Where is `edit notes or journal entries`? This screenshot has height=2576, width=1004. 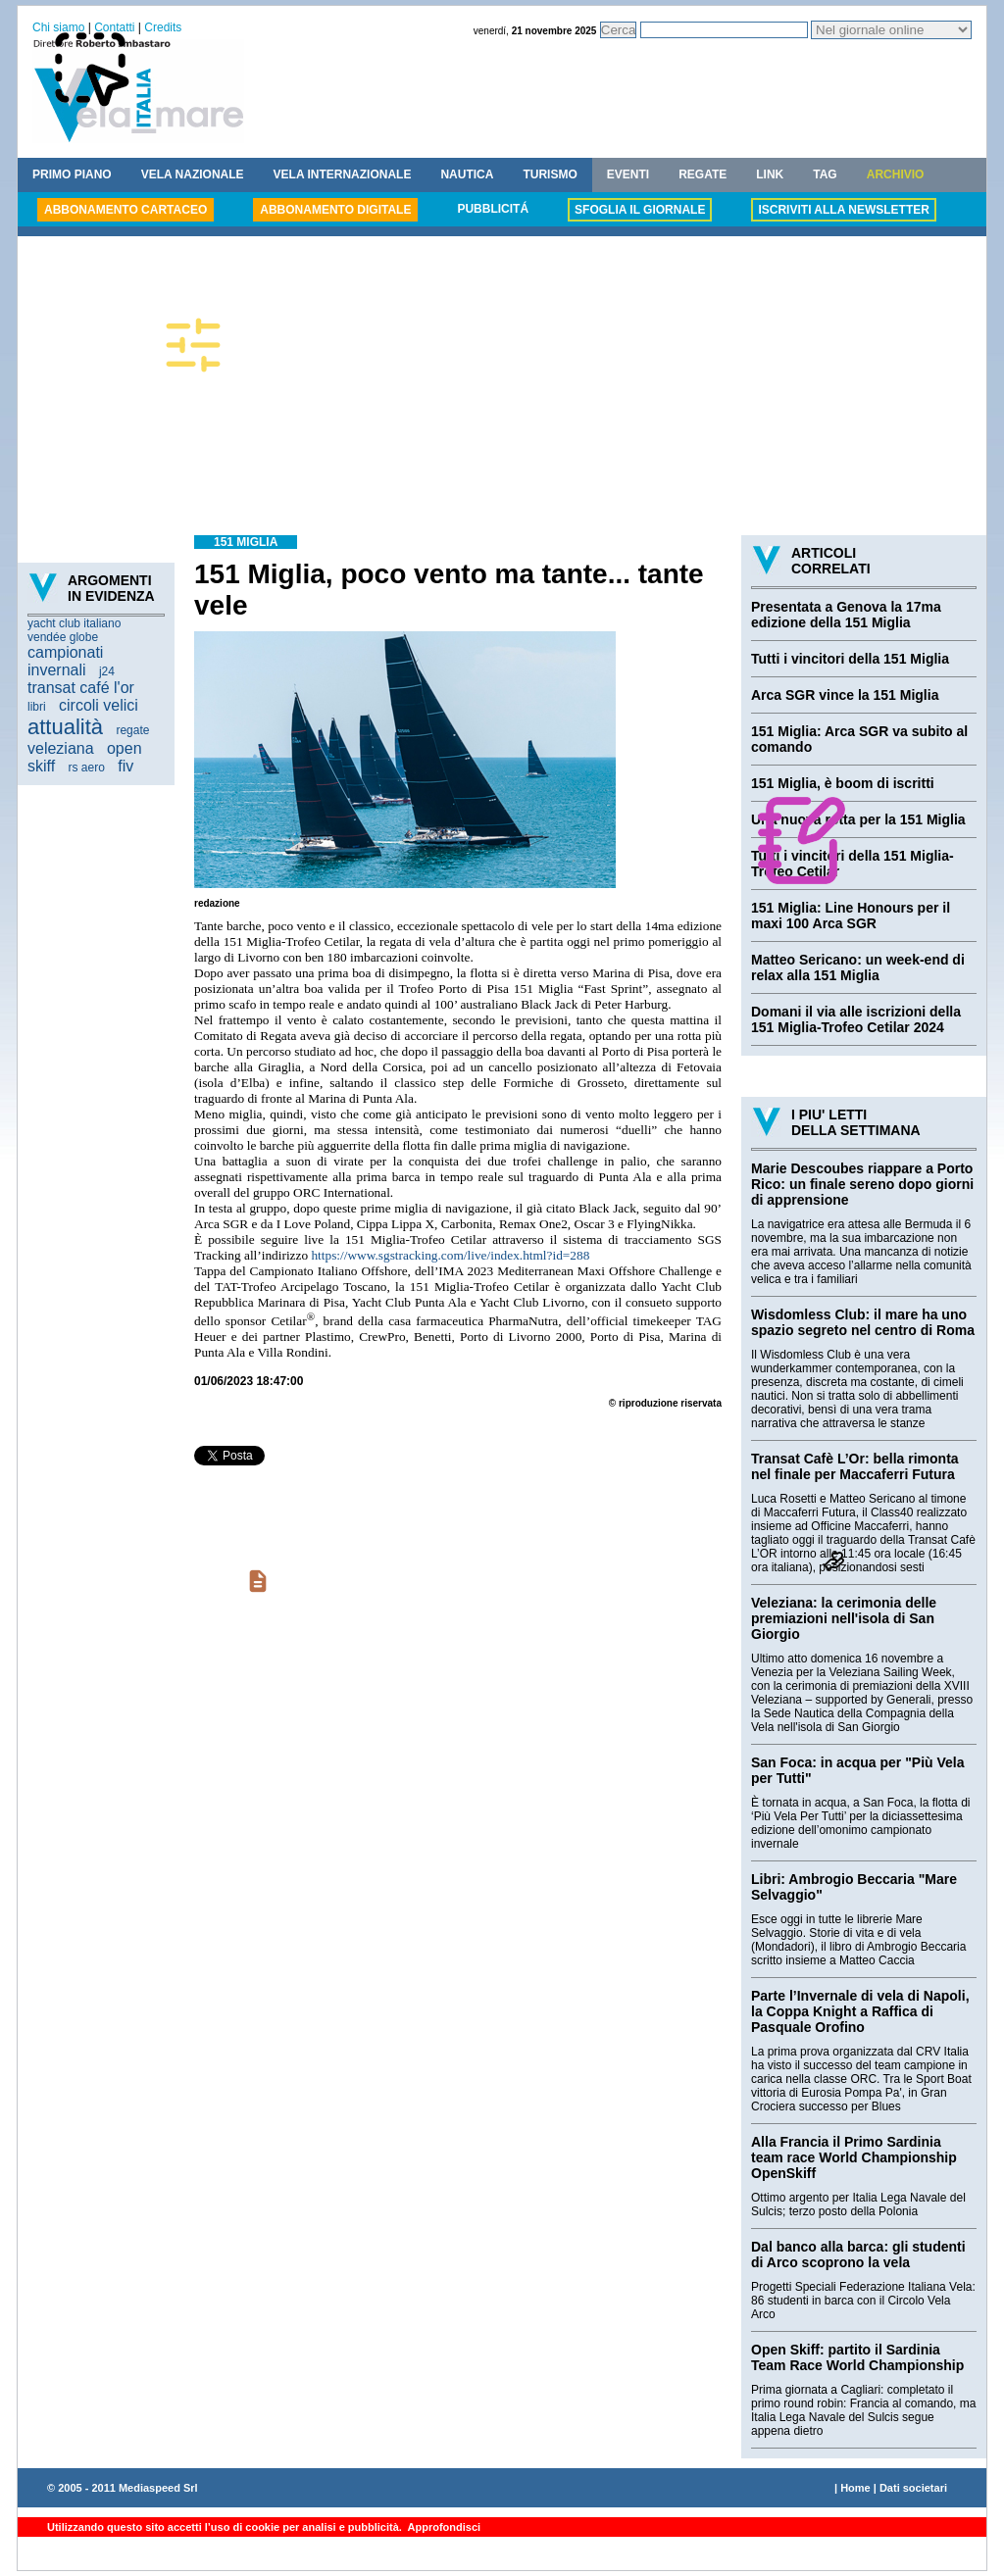 edit notes or journal entries is located at coordinates (801, 840).